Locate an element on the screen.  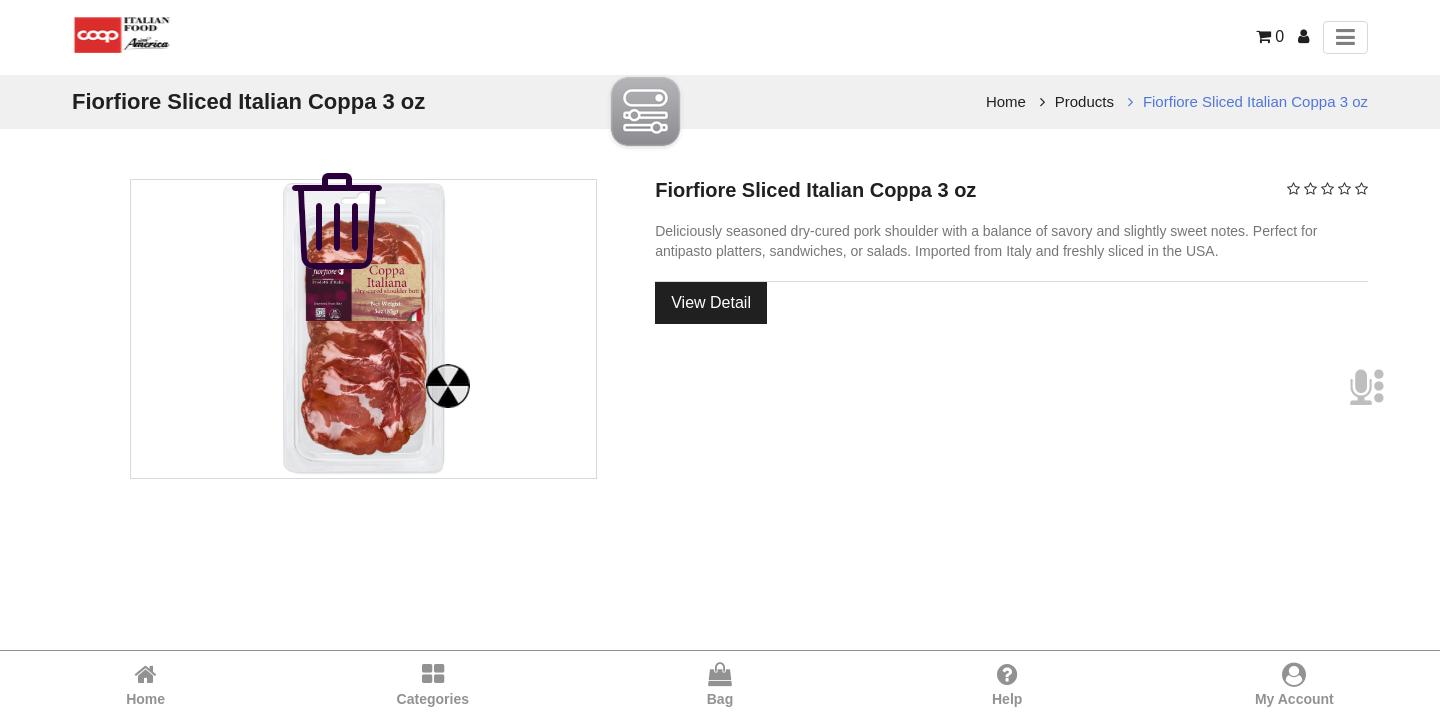
open interface design application is located at coordinates (645, 111).